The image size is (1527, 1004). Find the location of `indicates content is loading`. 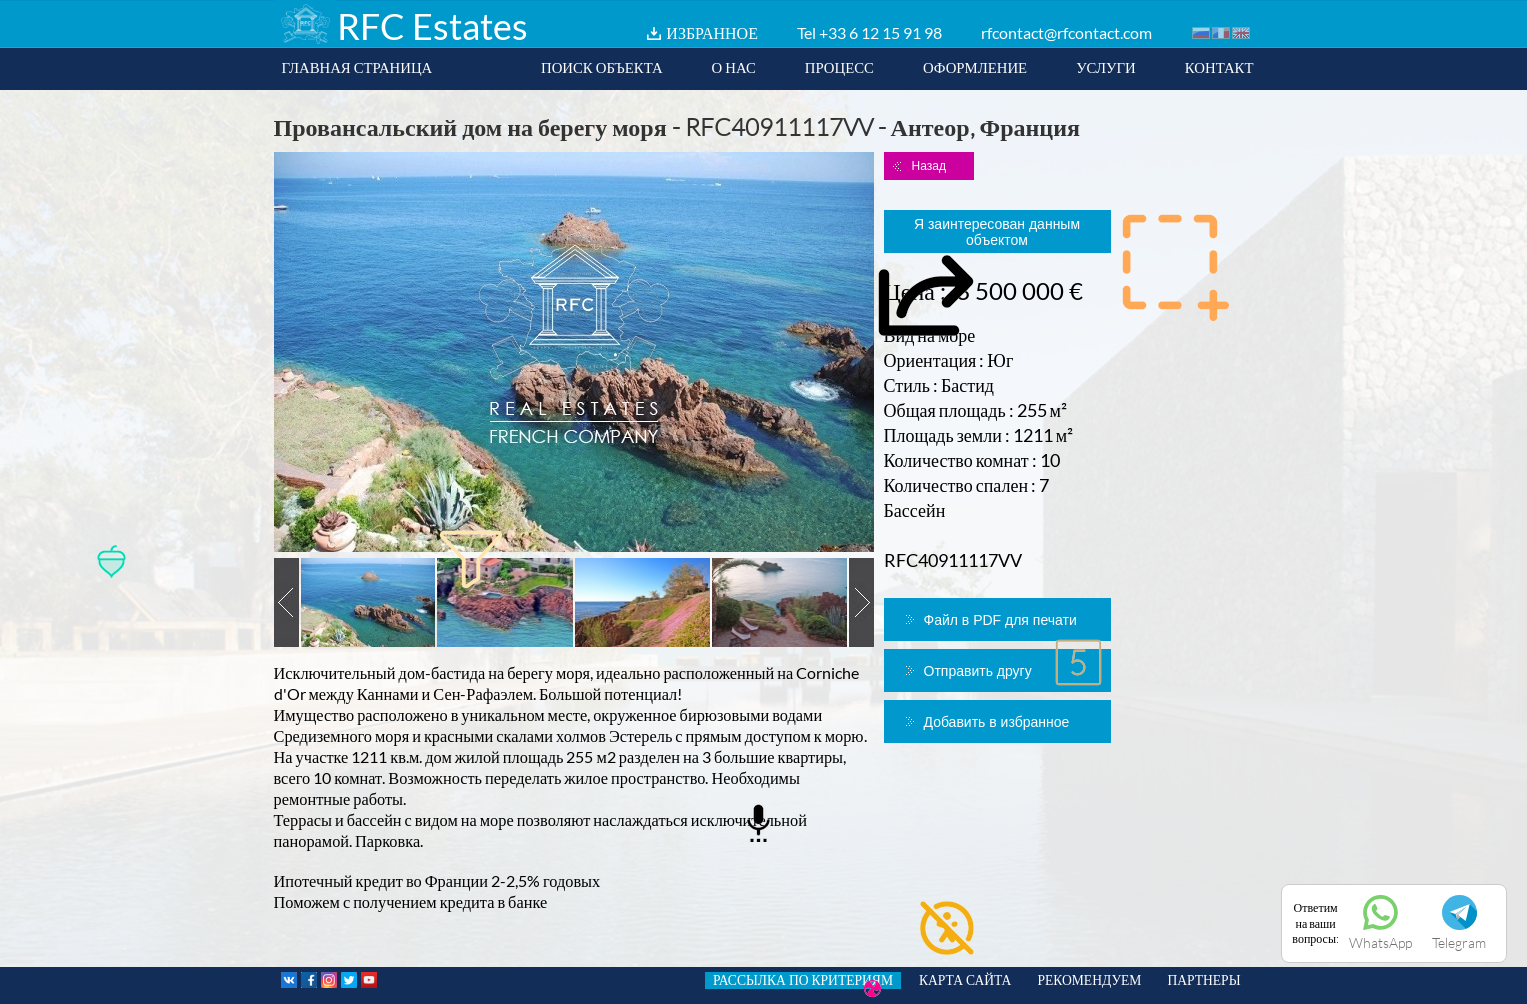

indicates content is loading is located at coordinates (872, 988).